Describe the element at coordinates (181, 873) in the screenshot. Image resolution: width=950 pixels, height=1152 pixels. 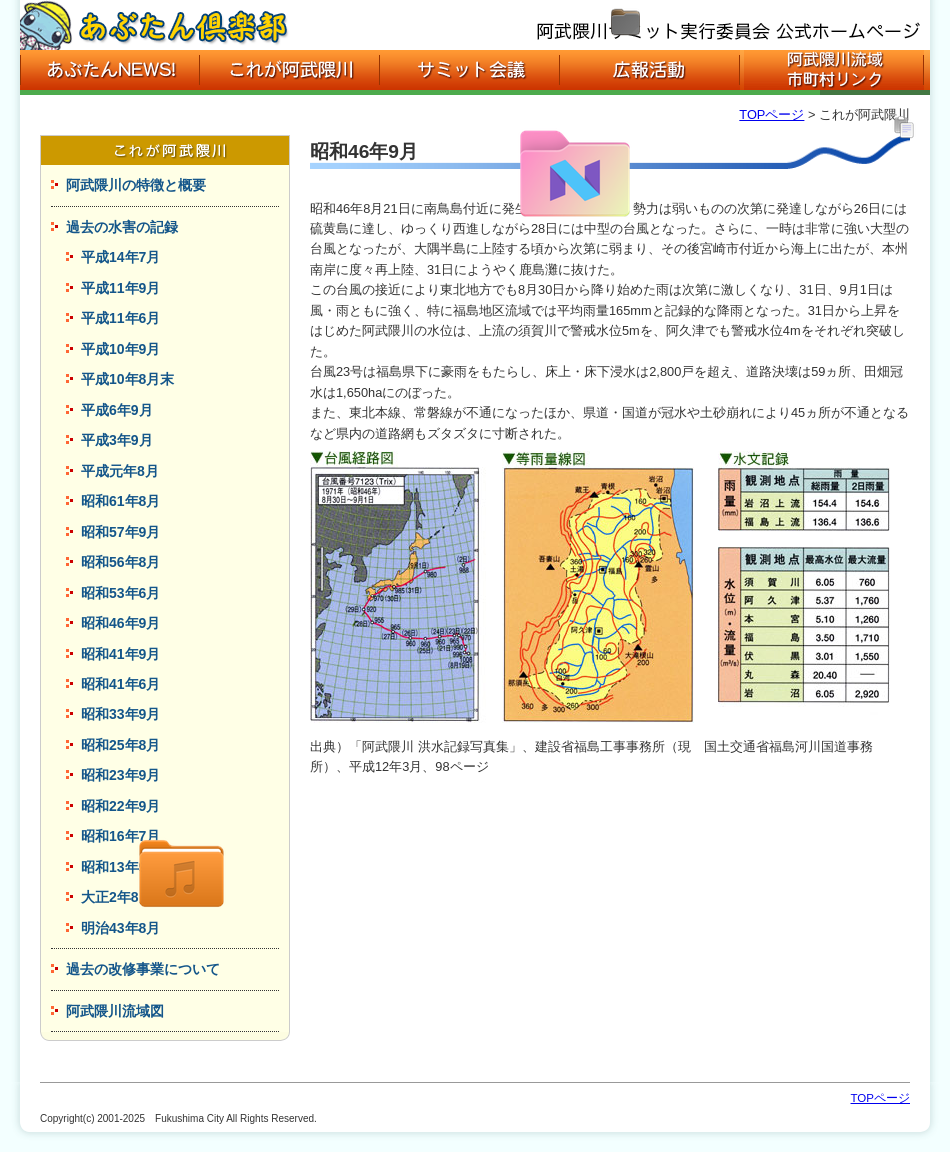
I see `open your music files folder` at that location.